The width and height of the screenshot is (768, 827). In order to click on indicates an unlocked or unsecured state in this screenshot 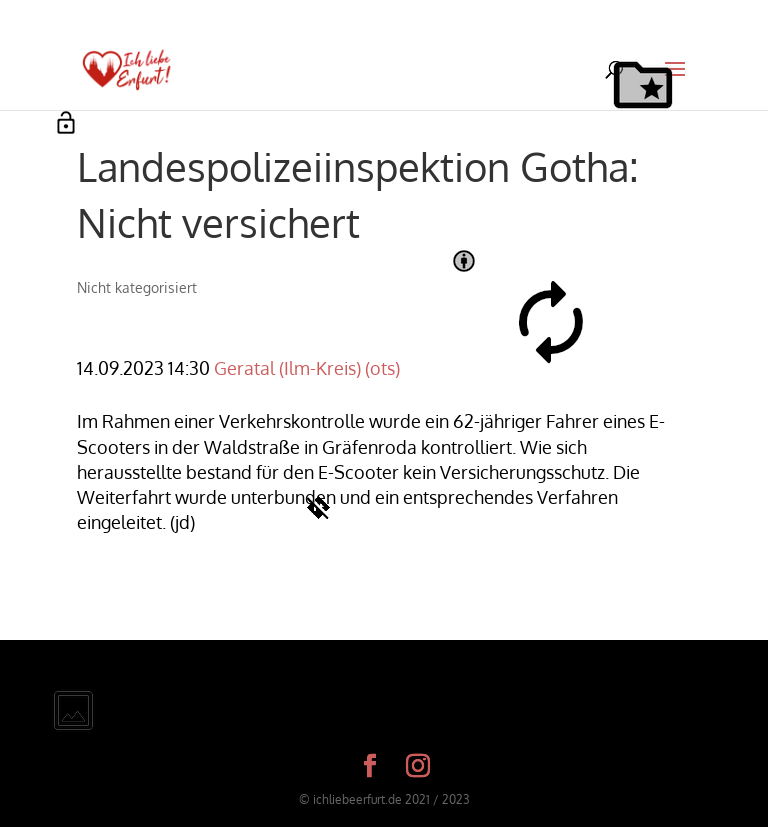, I will do `click(66, 123)`.